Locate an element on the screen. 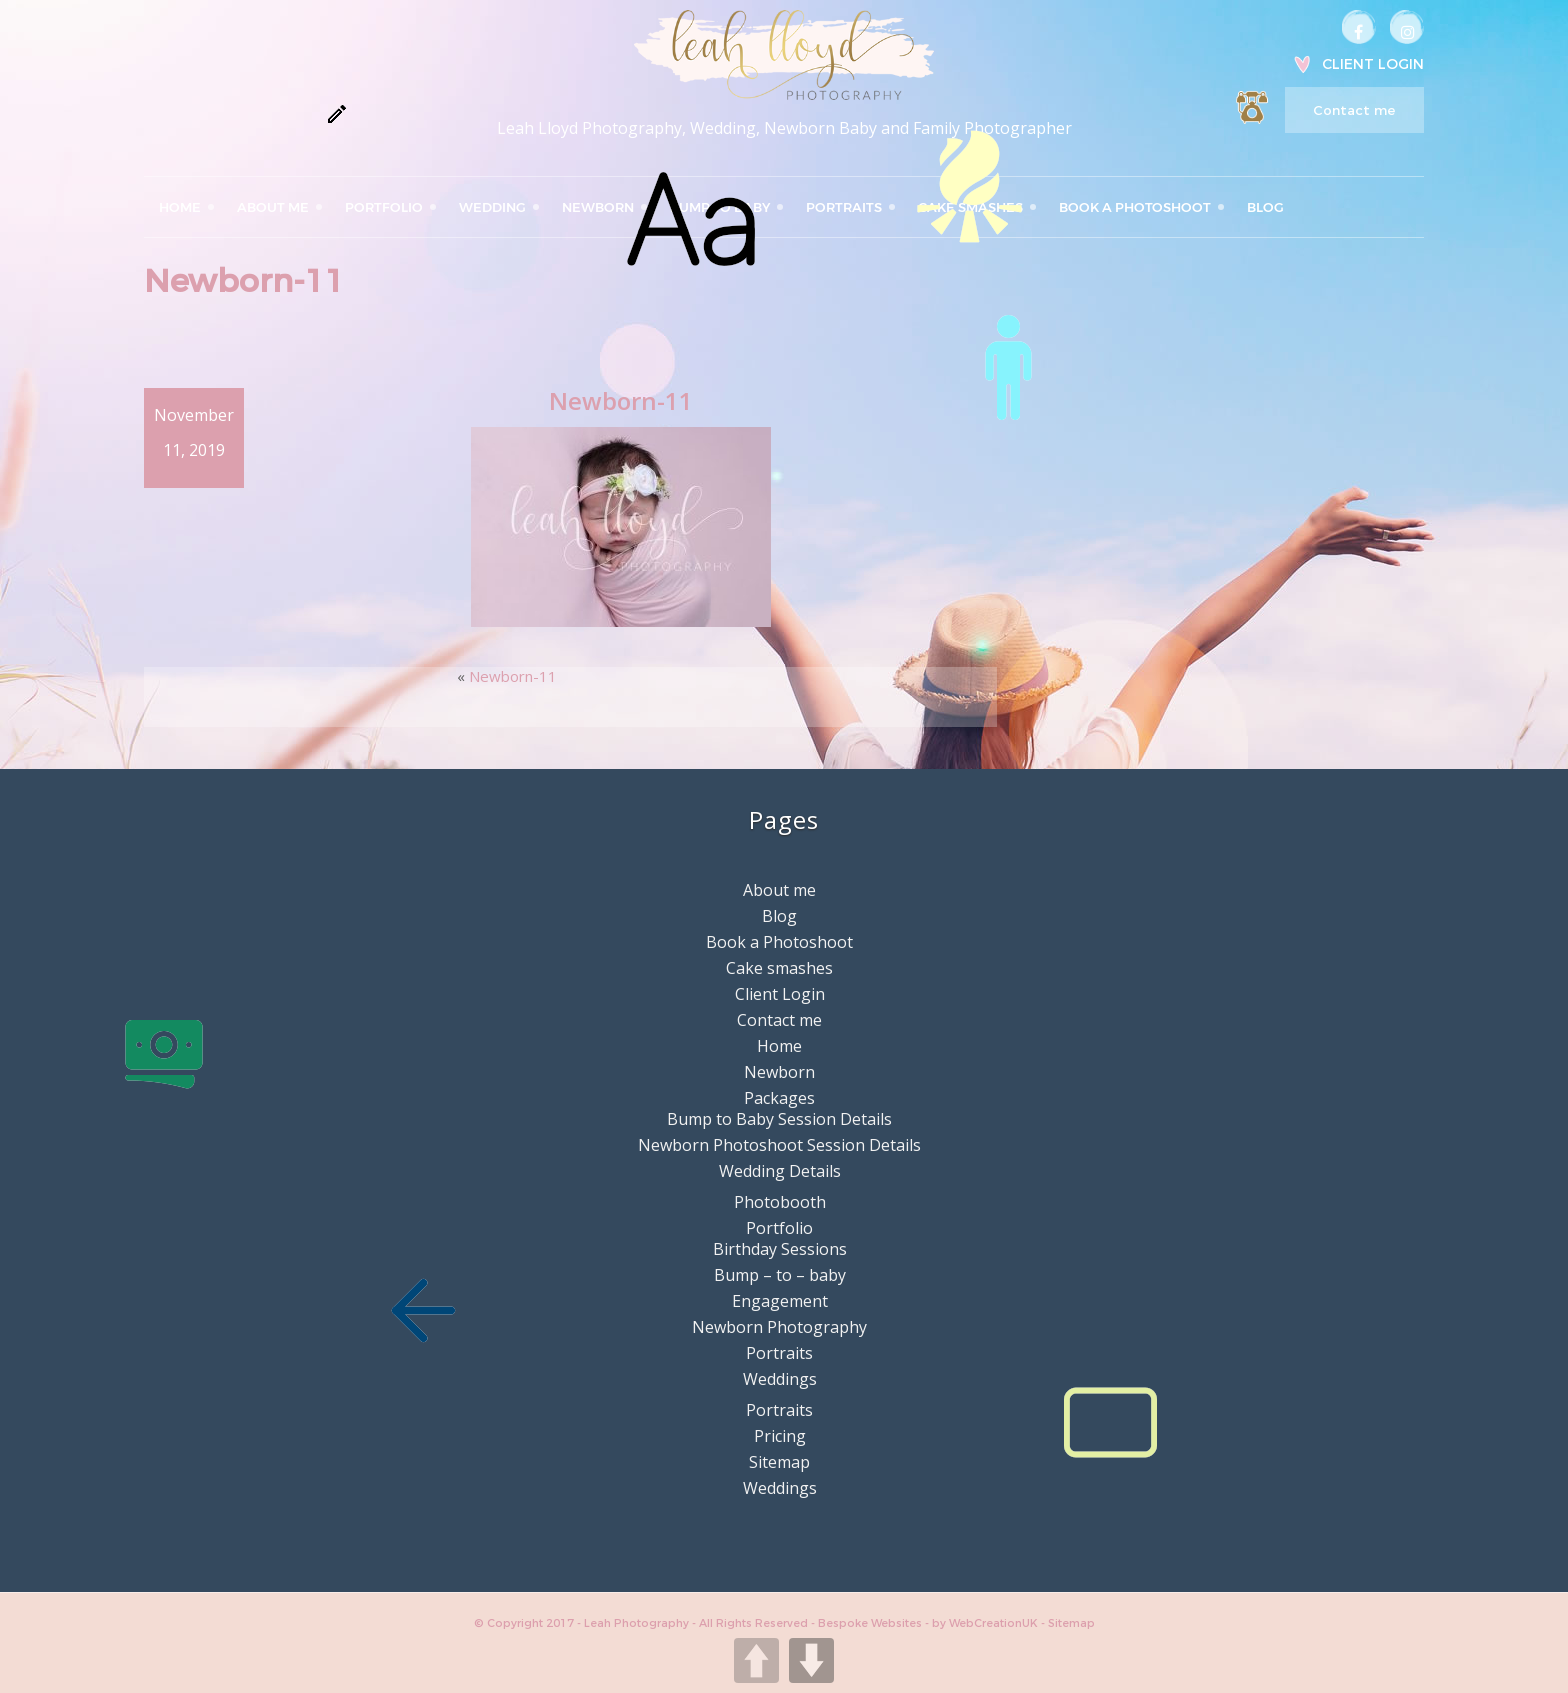 The image size is (1568, 1693). edit this item is located at coordinates (337, 114).